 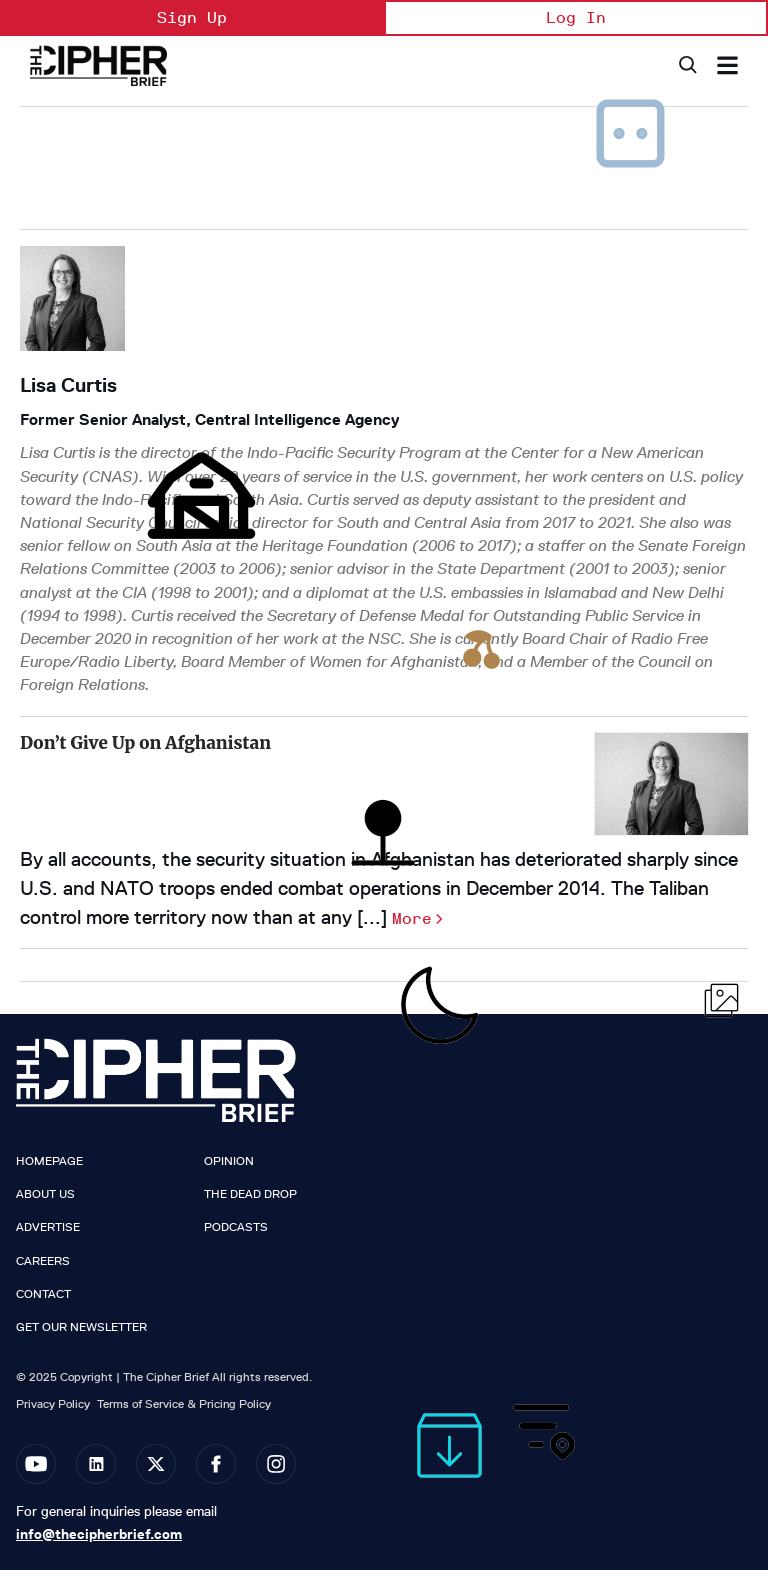 What do you see at coordinates (721, 1000) in the screenshot?
I see `view photo gallery` at bounding box center [721, 1000].